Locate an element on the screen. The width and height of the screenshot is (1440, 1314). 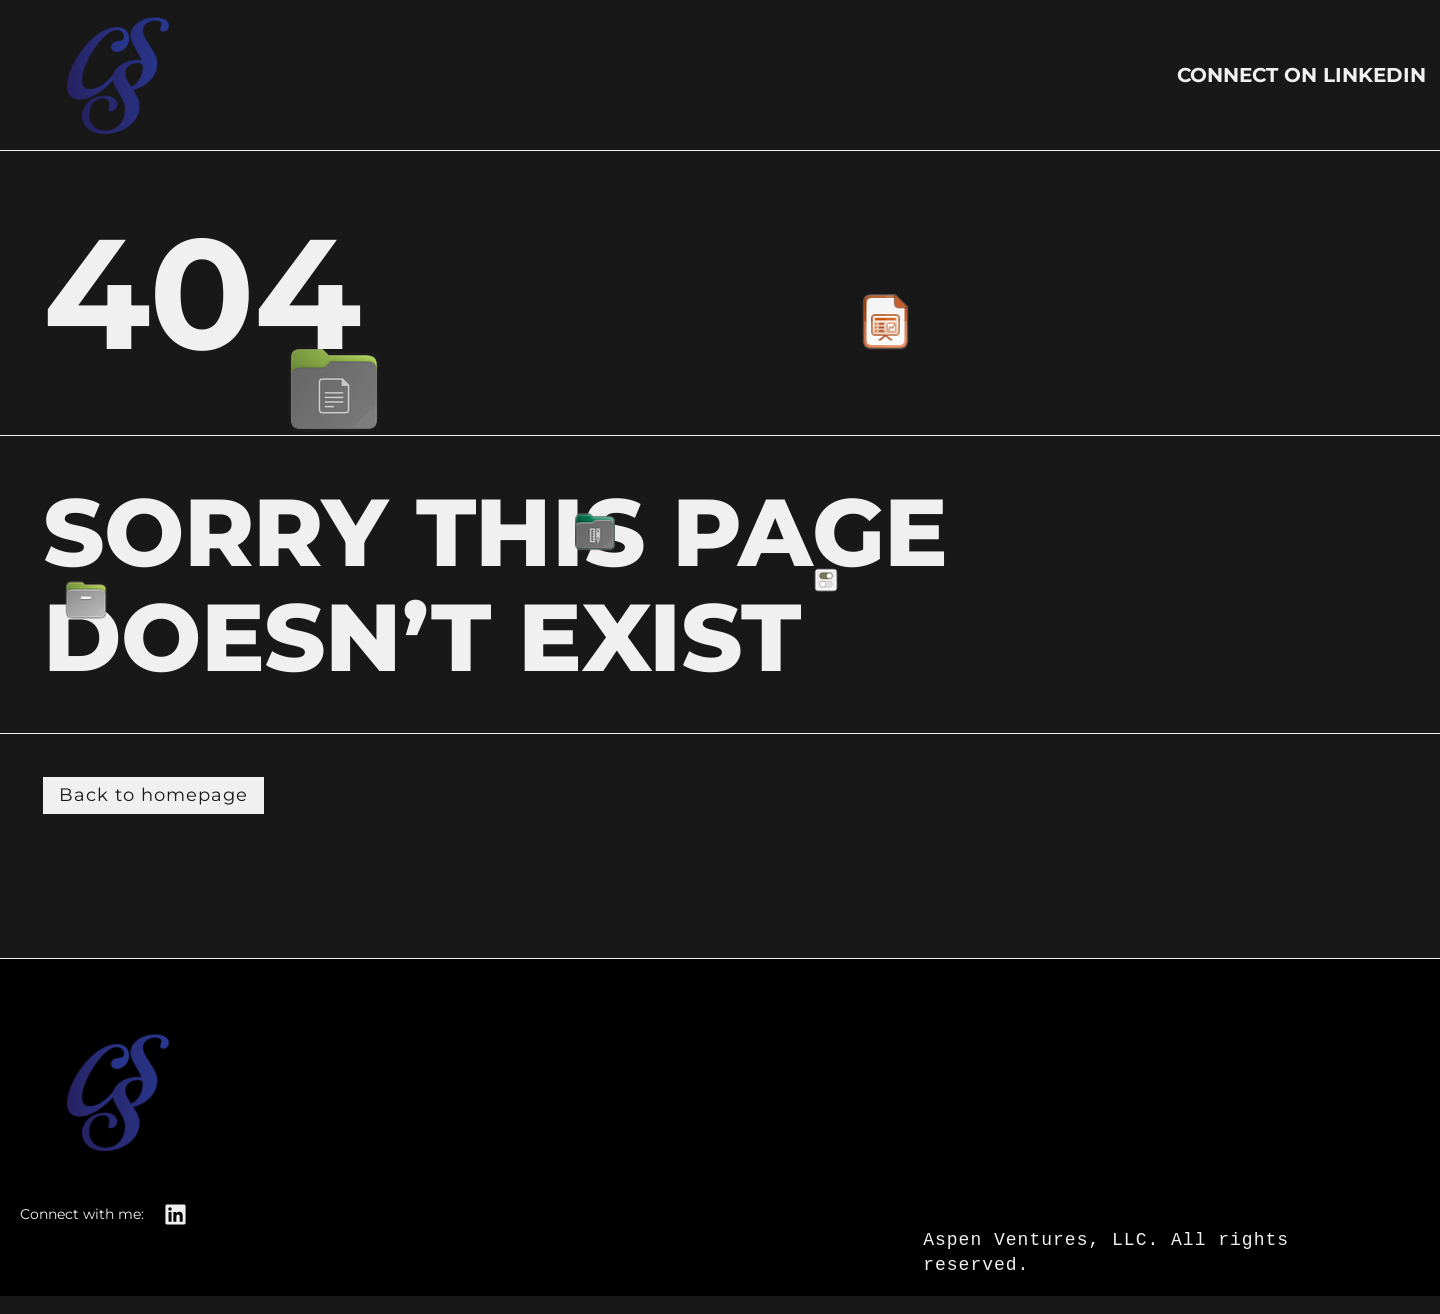
open templates folder is located at coordinates (595, 531).